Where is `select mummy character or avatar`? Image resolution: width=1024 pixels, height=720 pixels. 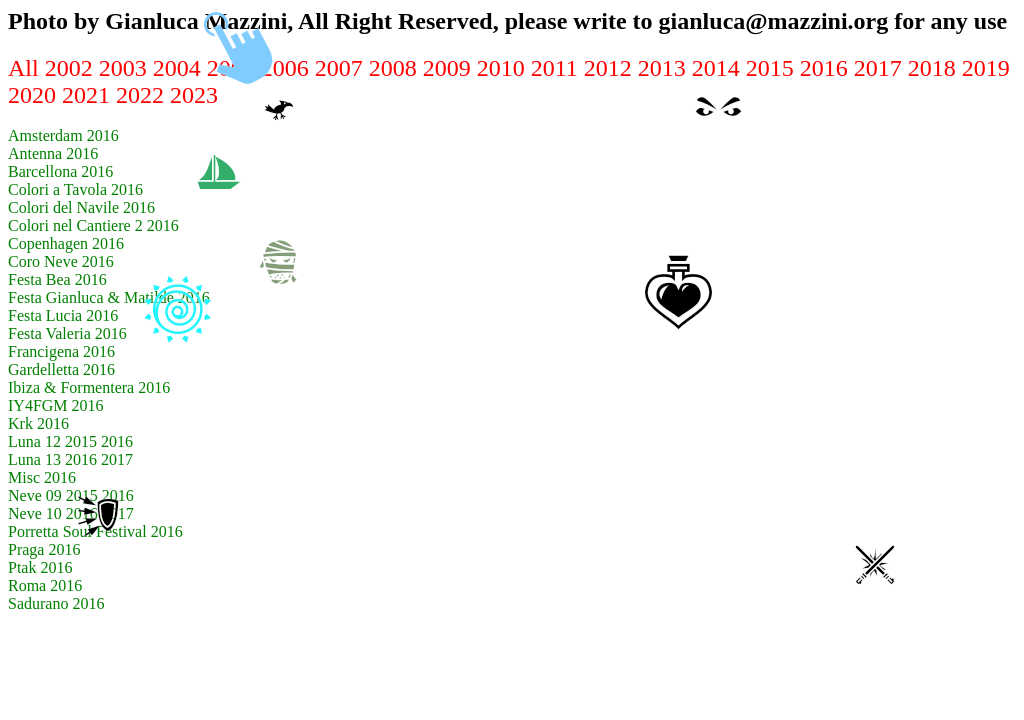 select mummy character or avatar is located at coordinates (280, 262).